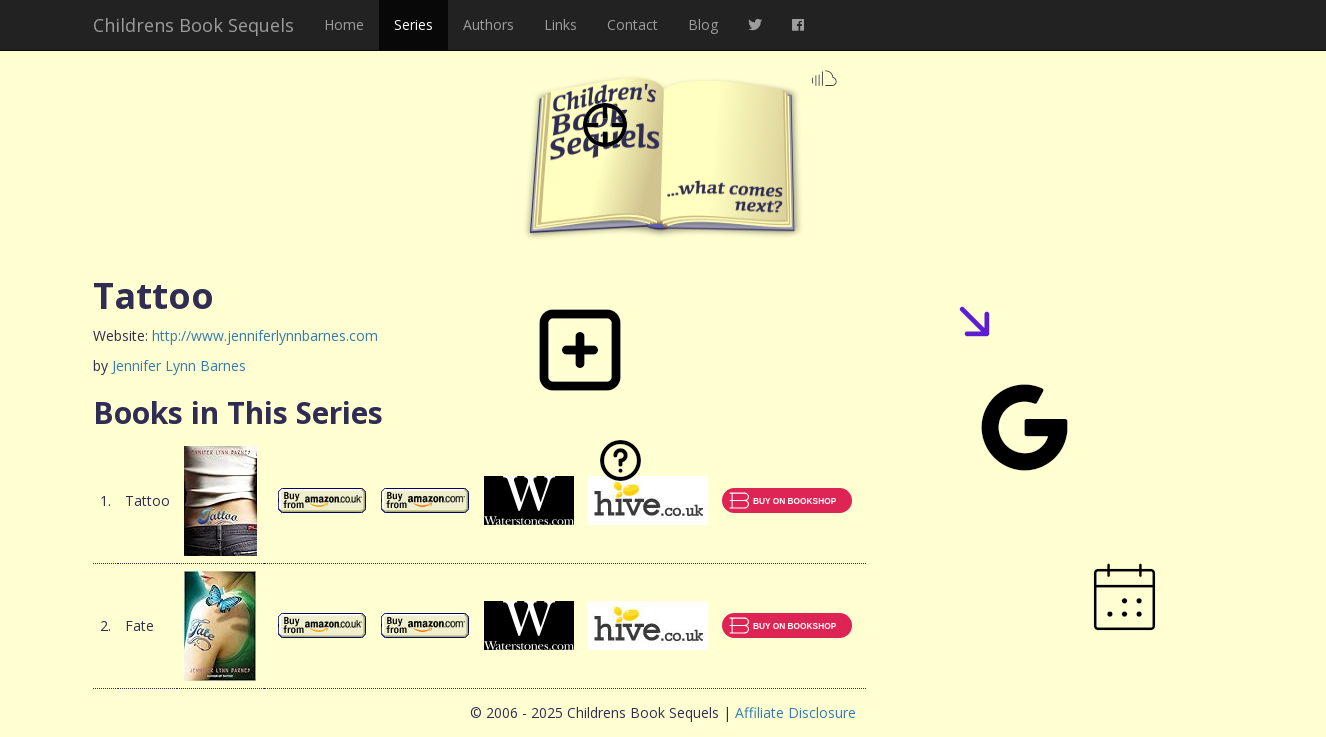 Image resolution: width=1326 pixels, height=737 pixels. What do you see at coordinates (605, 125) in the screenshot?
I see `set or view target goals` at bounding box center [605, 125].